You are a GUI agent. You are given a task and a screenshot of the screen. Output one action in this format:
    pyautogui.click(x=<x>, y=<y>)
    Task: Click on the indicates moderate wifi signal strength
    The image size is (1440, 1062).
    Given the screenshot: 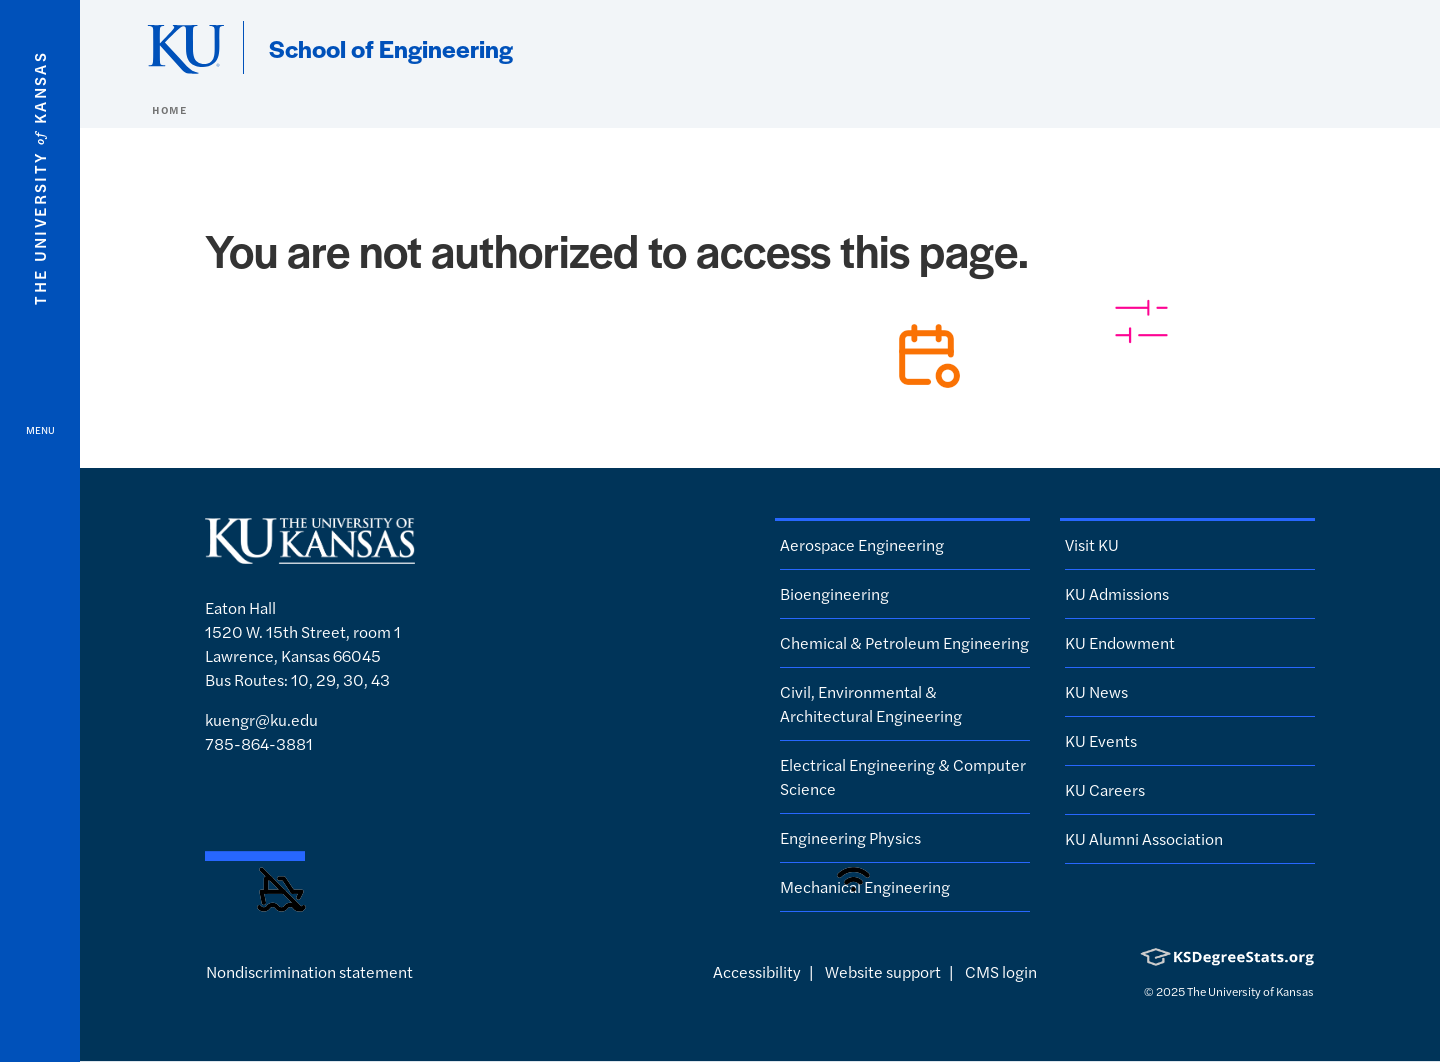 What is the action you would take?
    pyautogui.click(x=853, y=874)
    